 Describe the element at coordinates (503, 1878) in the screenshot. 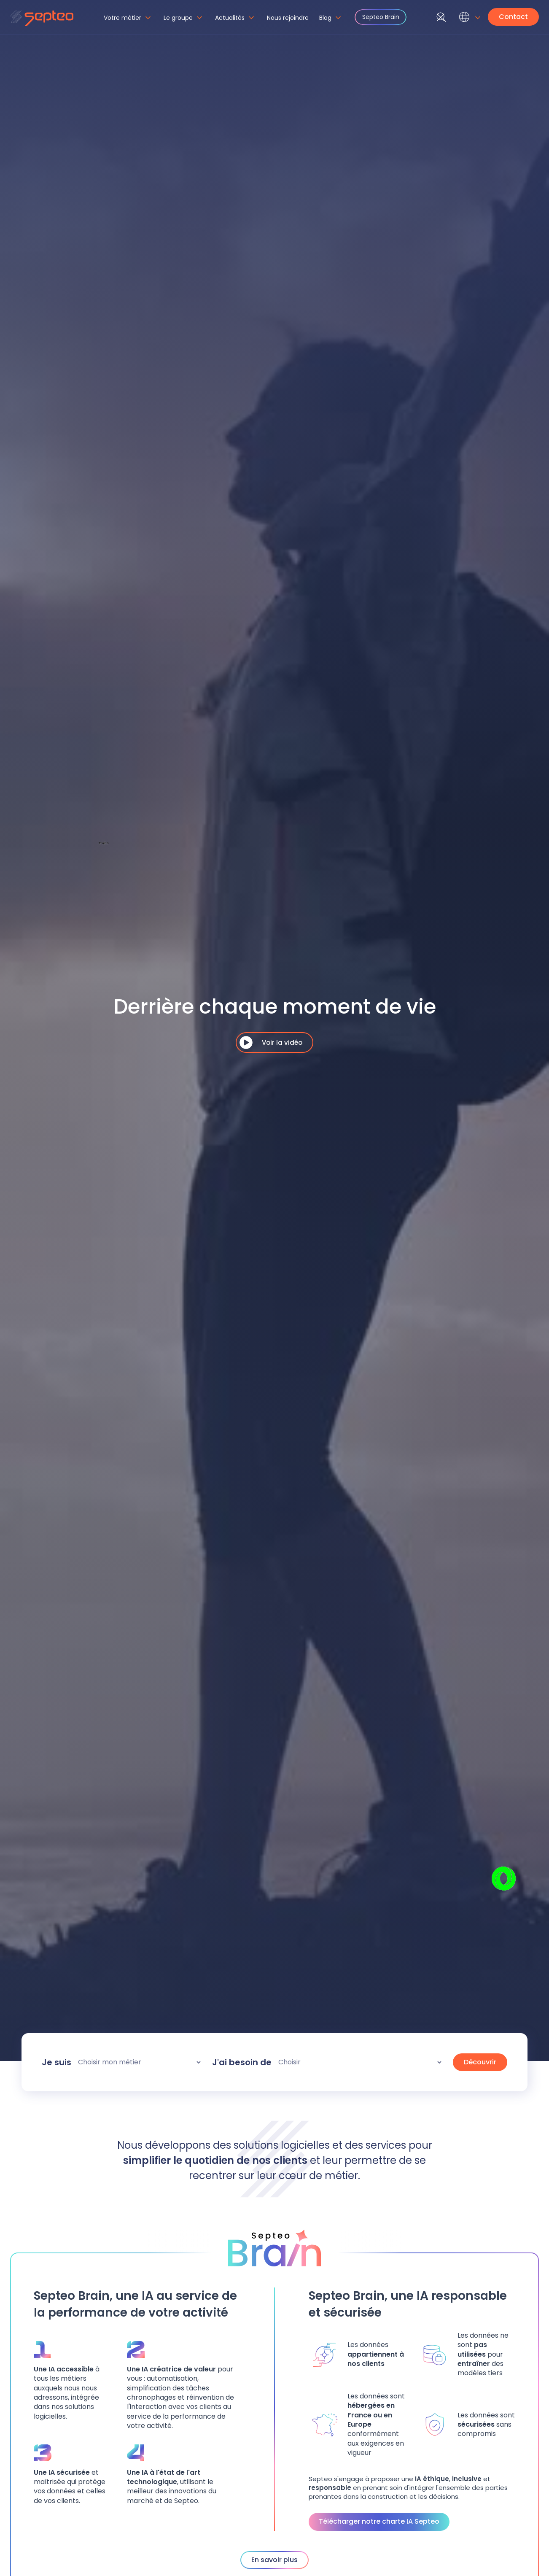

I see `json file format indicator` at that location.